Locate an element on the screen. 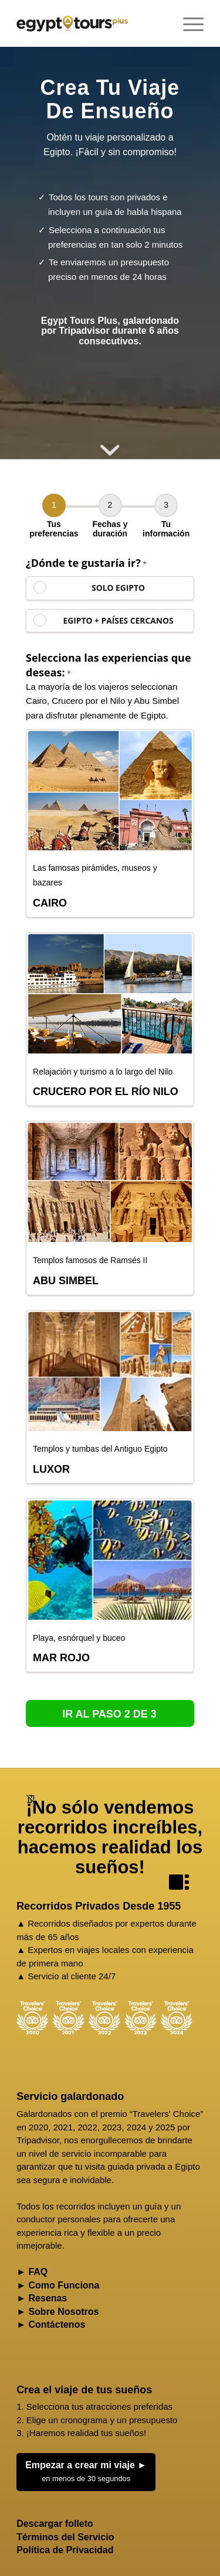  meeting room unavailable is located at coordinates (31, 1799).